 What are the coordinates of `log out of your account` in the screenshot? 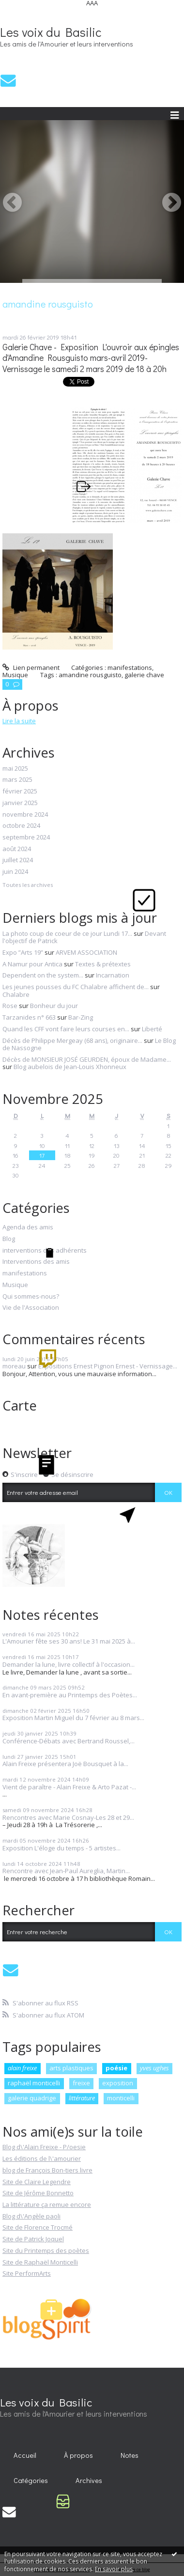 It's located at (83, 486).